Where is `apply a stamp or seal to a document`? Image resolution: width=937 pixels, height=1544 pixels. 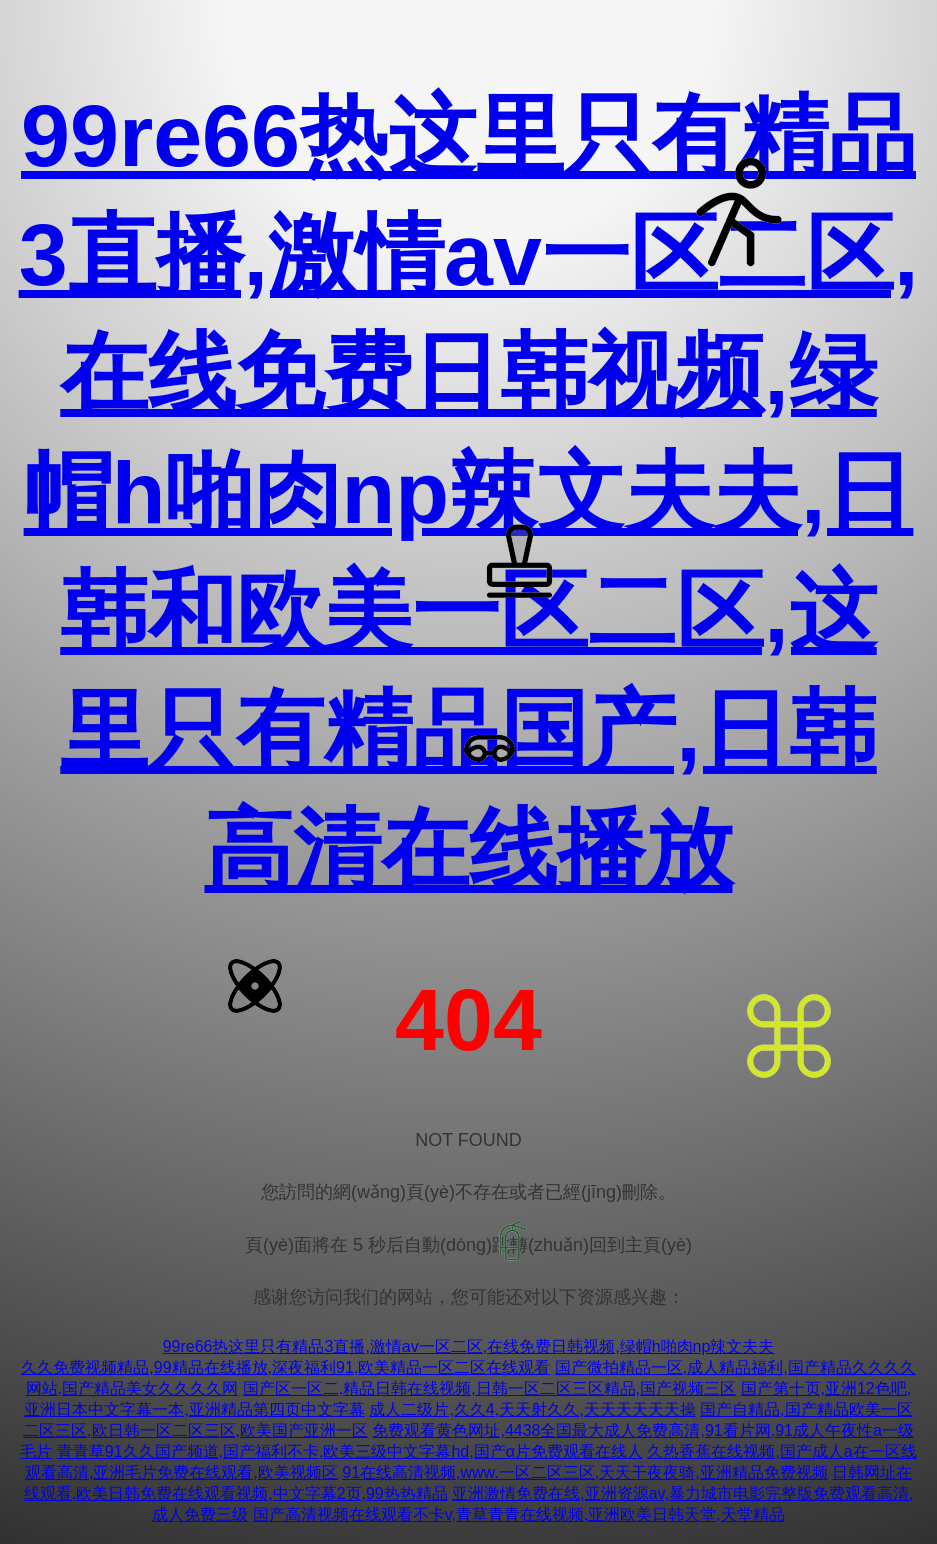
apply a stamp or seal to a document is located at coordinates (519, 562).